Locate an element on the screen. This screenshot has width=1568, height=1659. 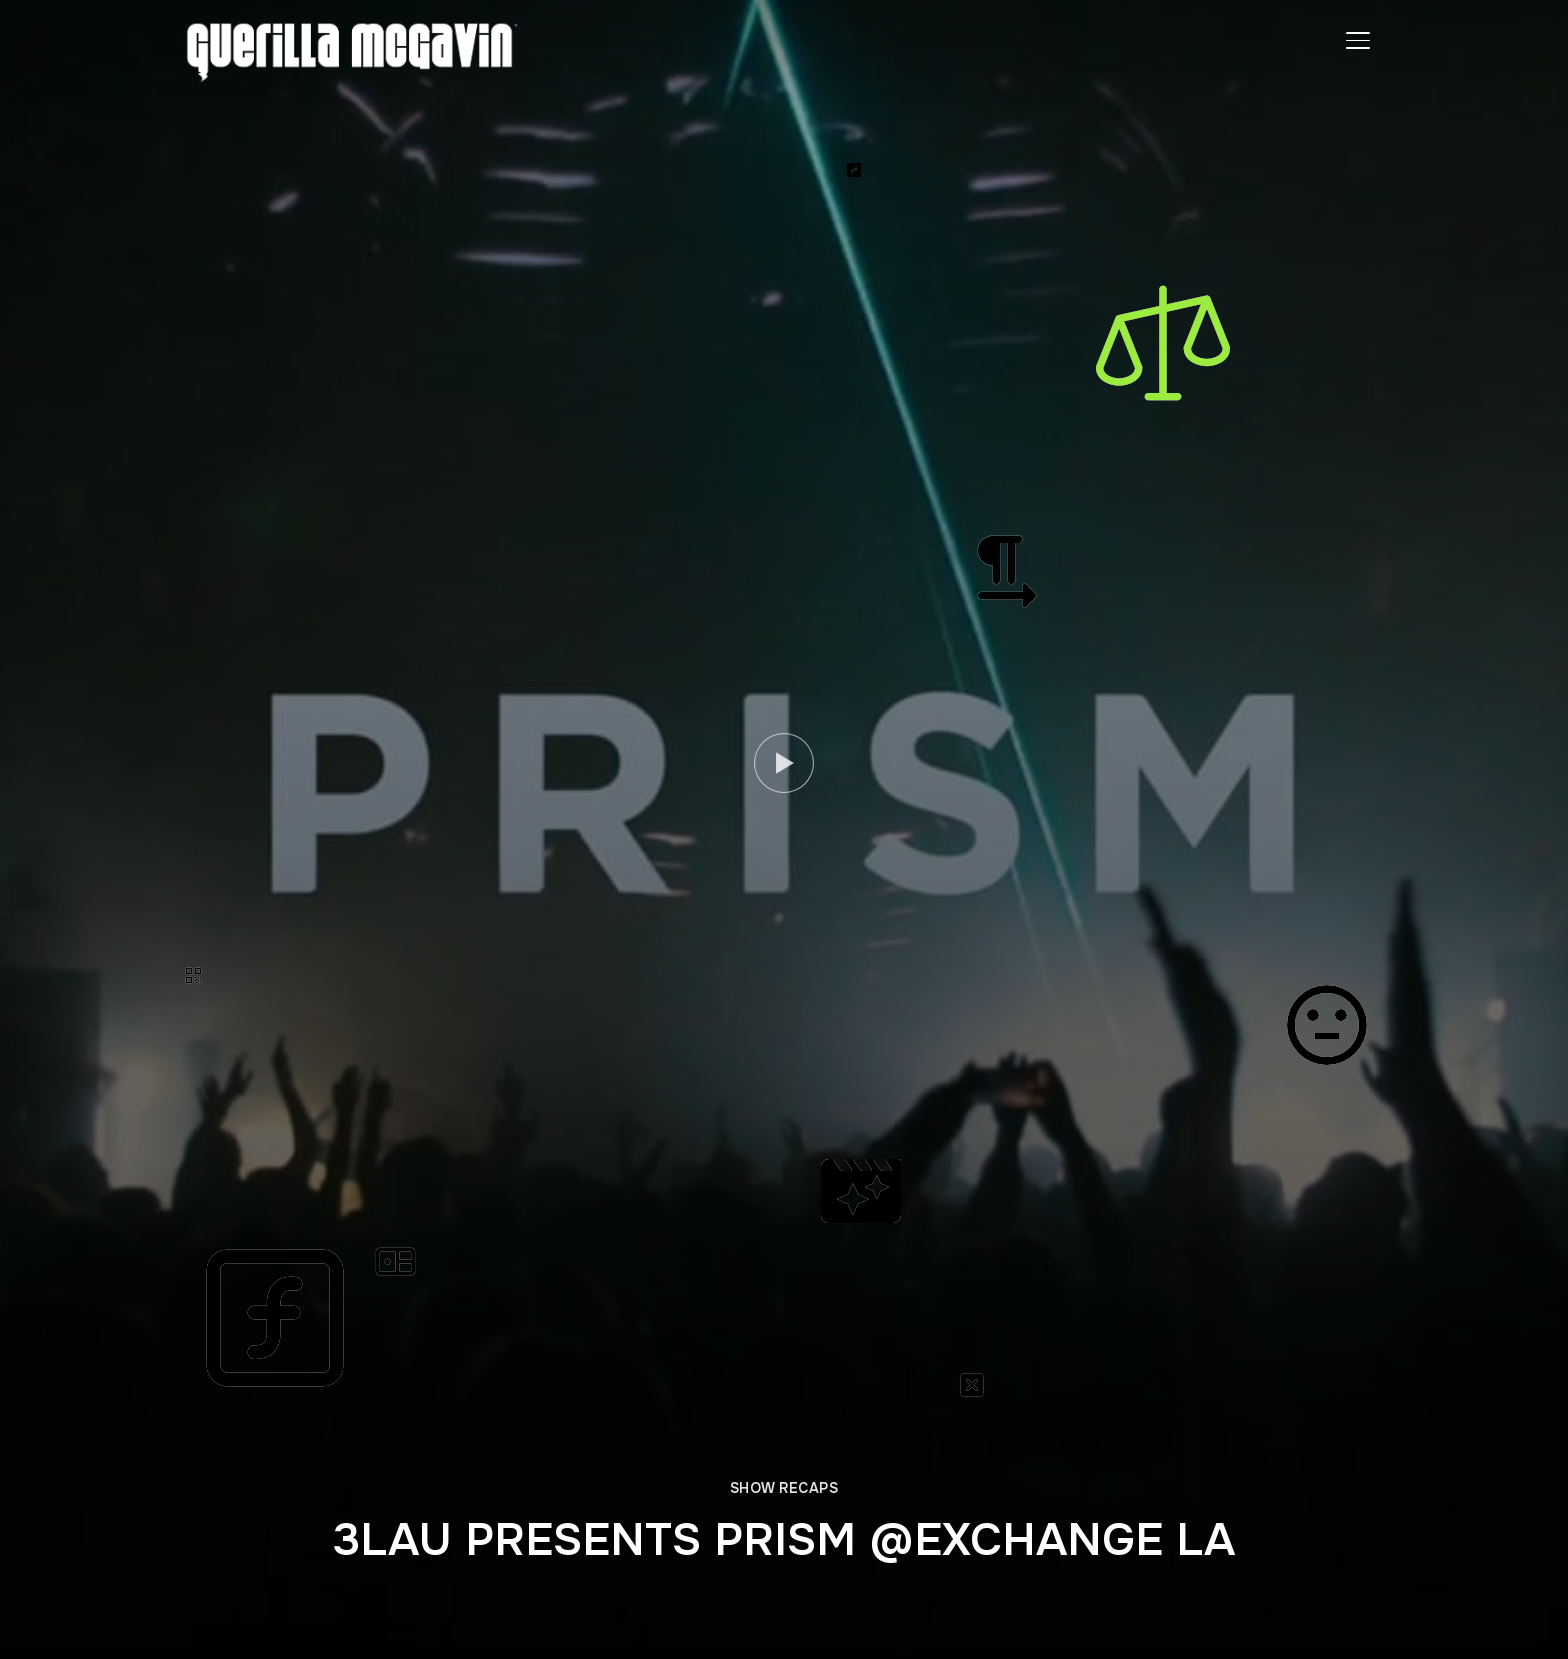
apply visual effects or filters to a video is located at coordinates (861, 1191).